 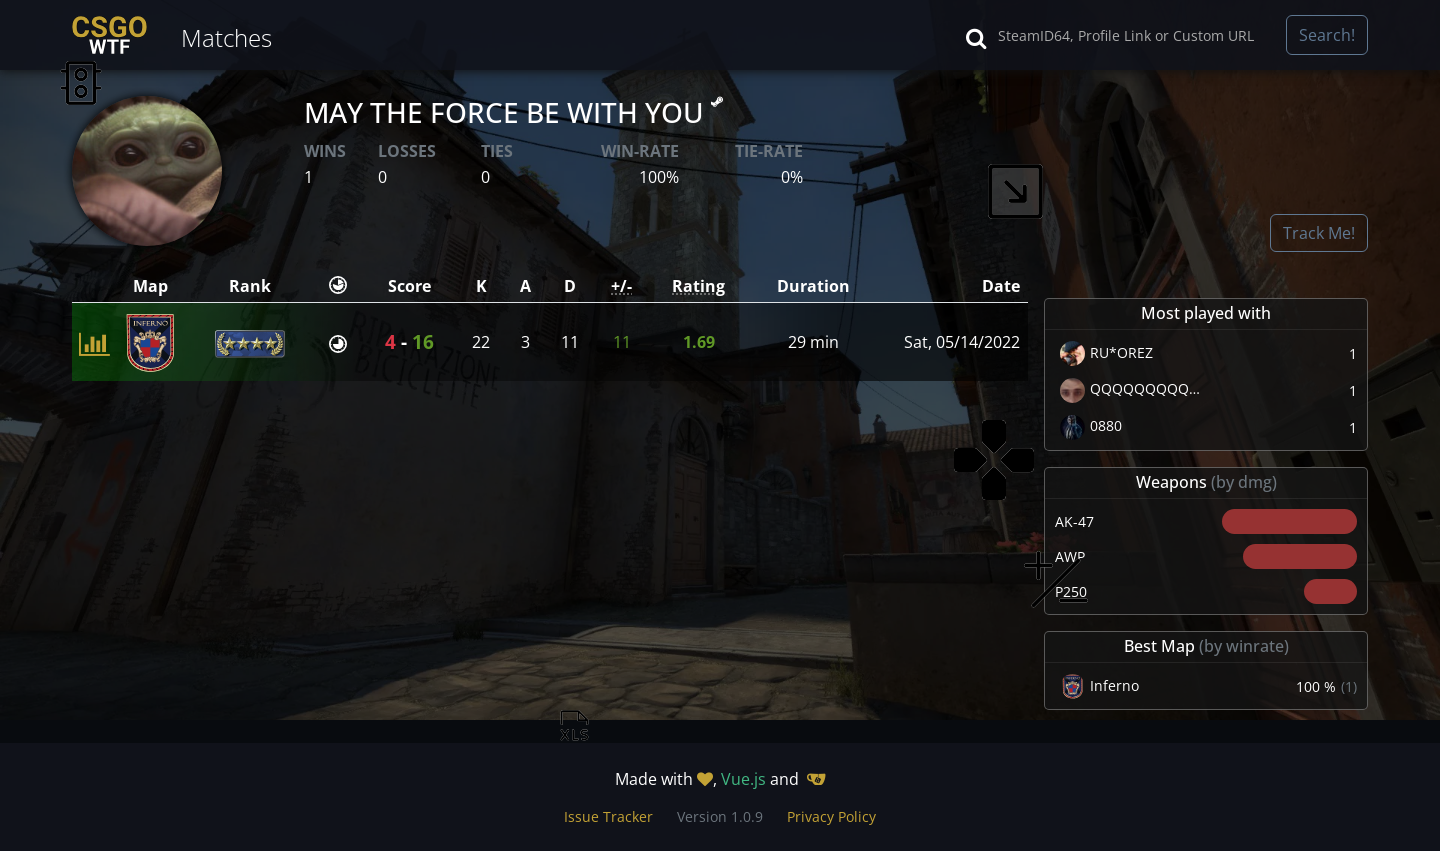 I want to click on view traffic conditions, so click(x=81, y=83).